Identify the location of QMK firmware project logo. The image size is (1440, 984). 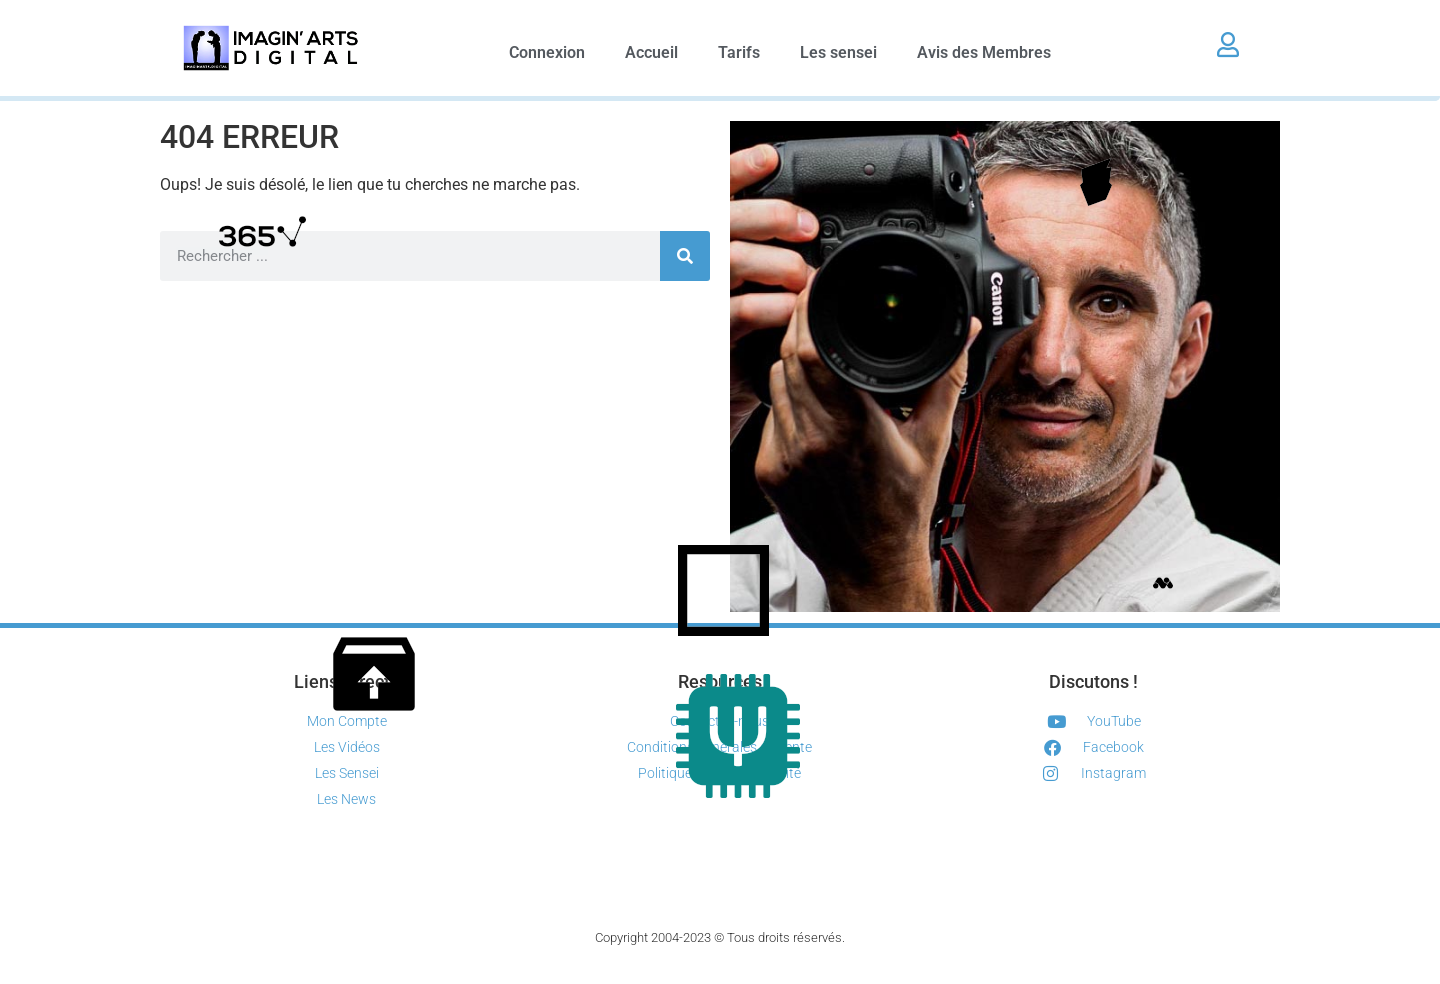
(738, 736).